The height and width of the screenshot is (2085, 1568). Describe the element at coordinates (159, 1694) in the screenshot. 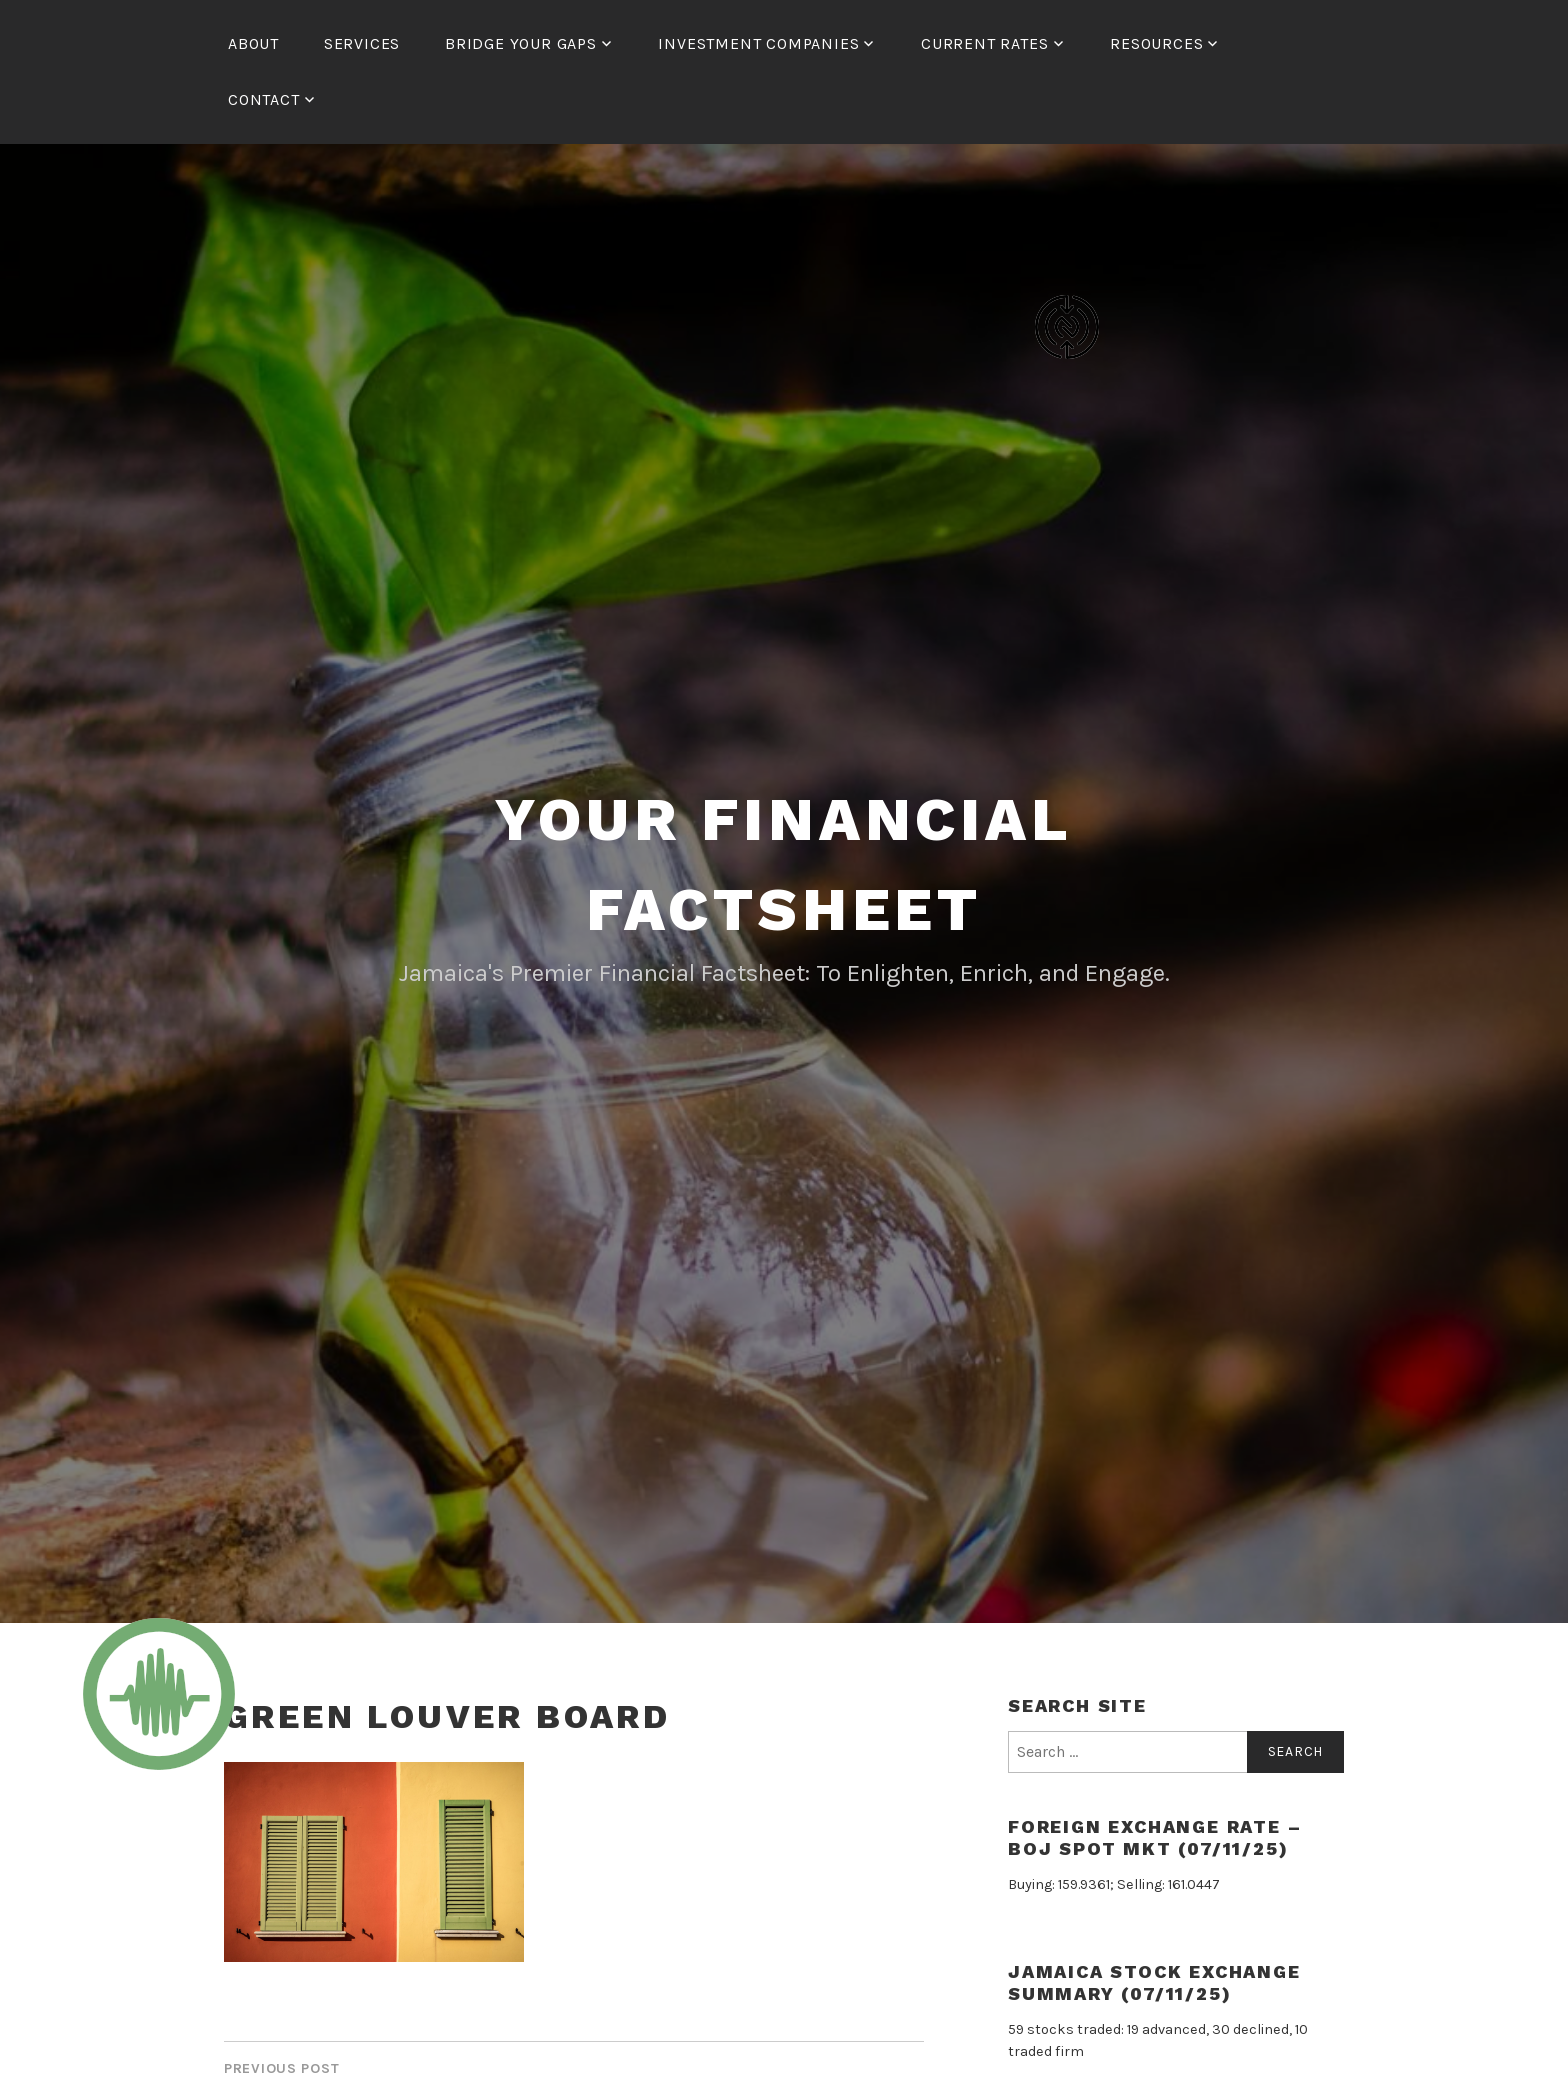

I see `creative commons sampling license indicator` at that location.